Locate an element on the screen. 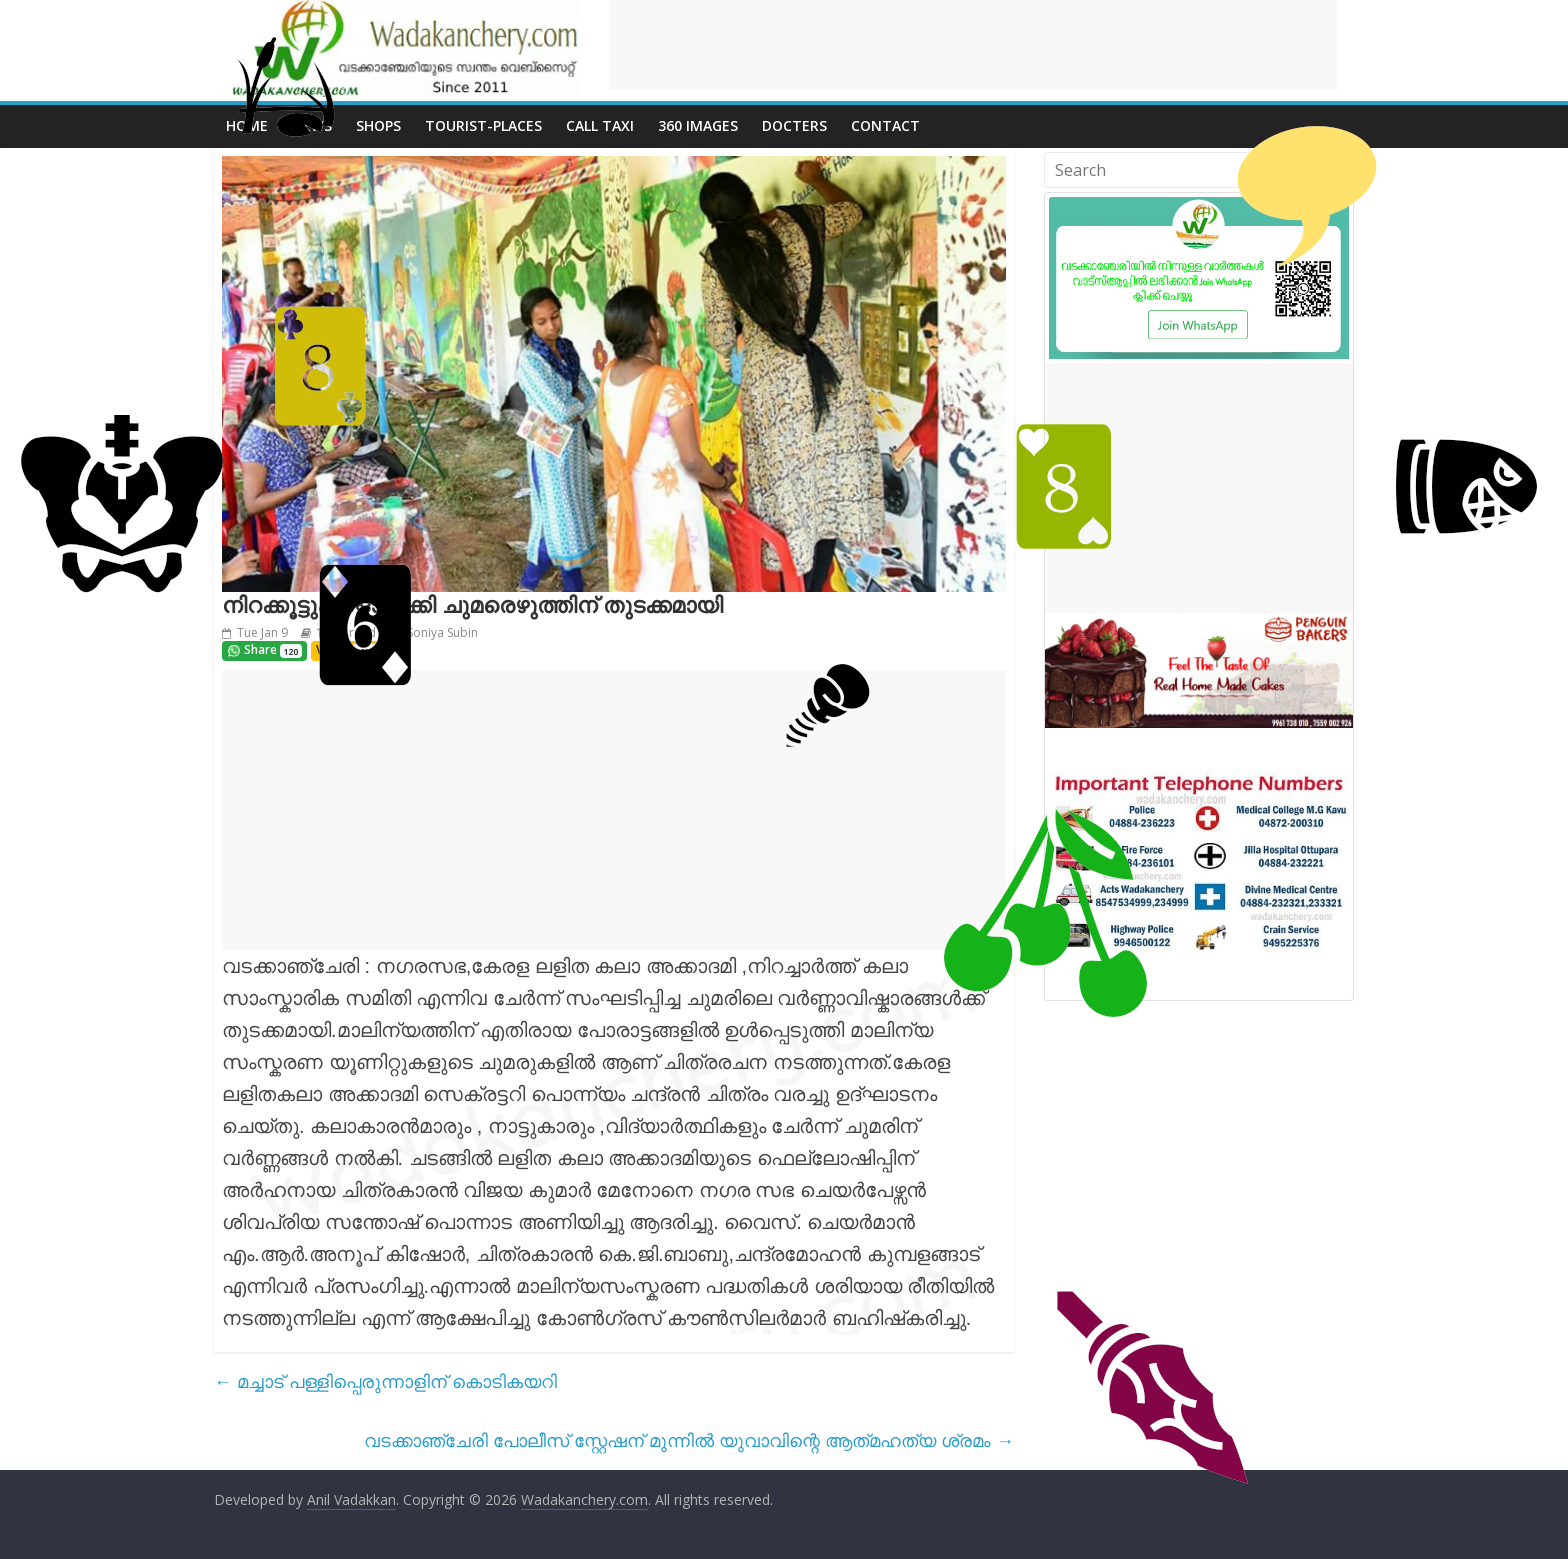 The width and height of the screenshot is (1568, 1559). spring-loaded boxing glove or punch gag is located at coordinates (827, 705).